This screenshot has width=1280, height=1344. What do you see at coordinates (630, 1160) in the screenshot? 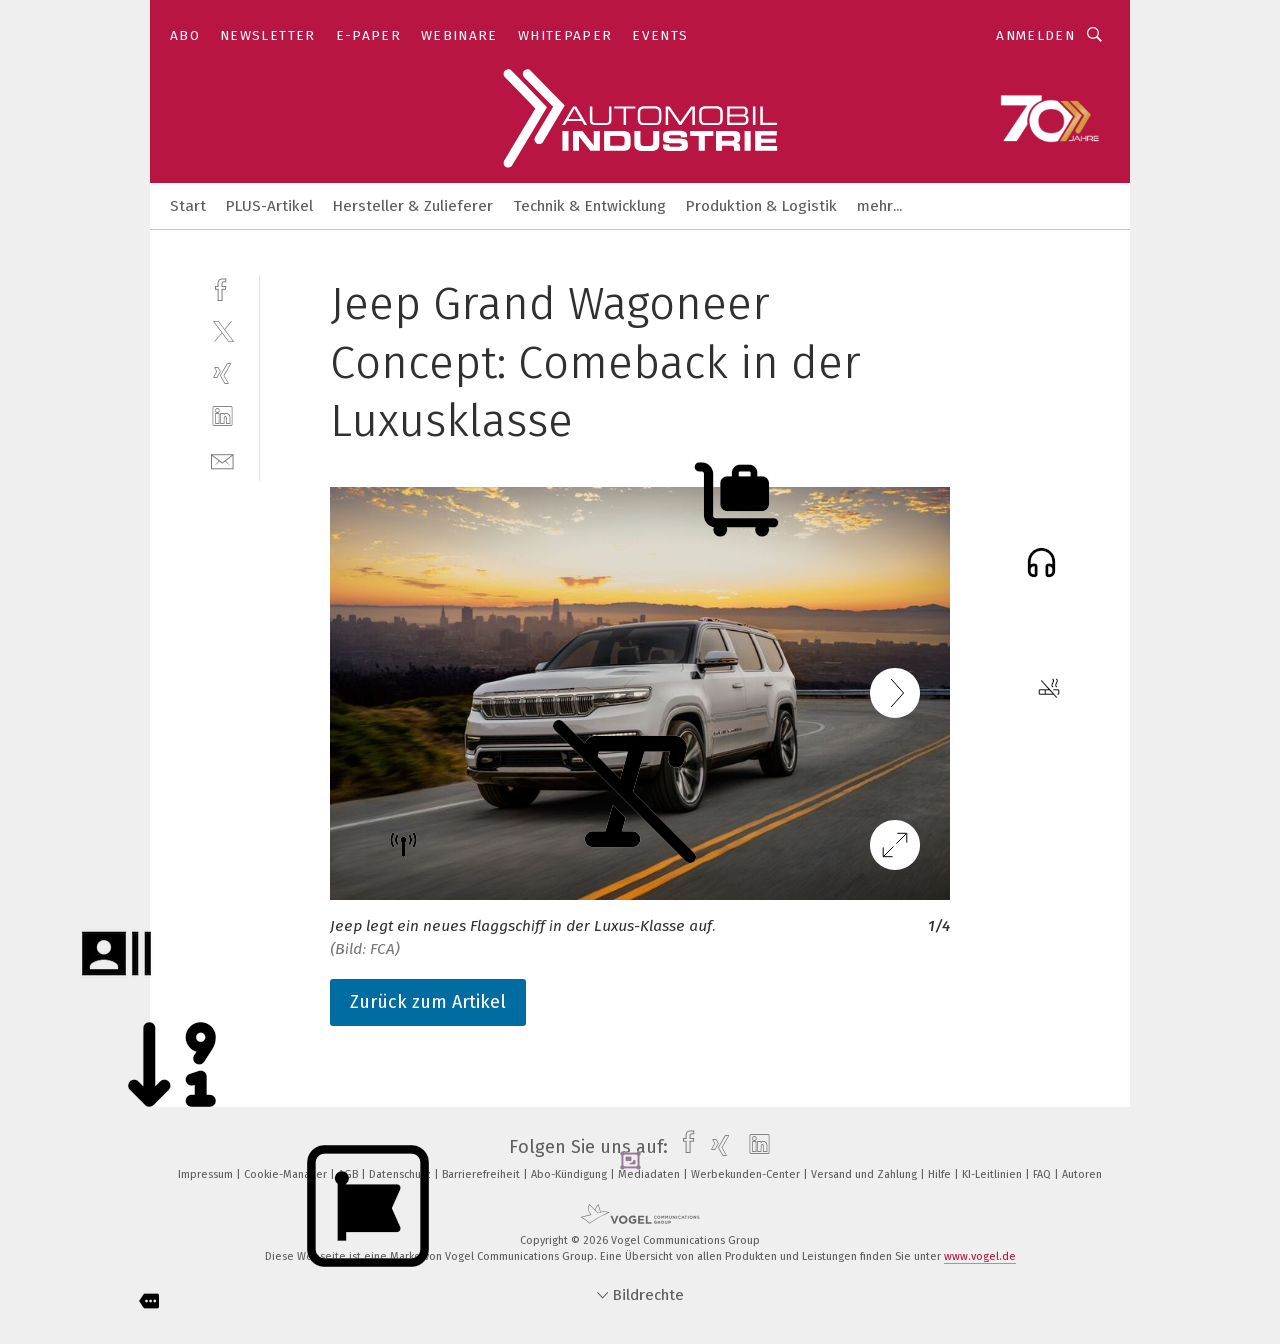
I see `group selected objects together` at bounding box center [630, 1160].